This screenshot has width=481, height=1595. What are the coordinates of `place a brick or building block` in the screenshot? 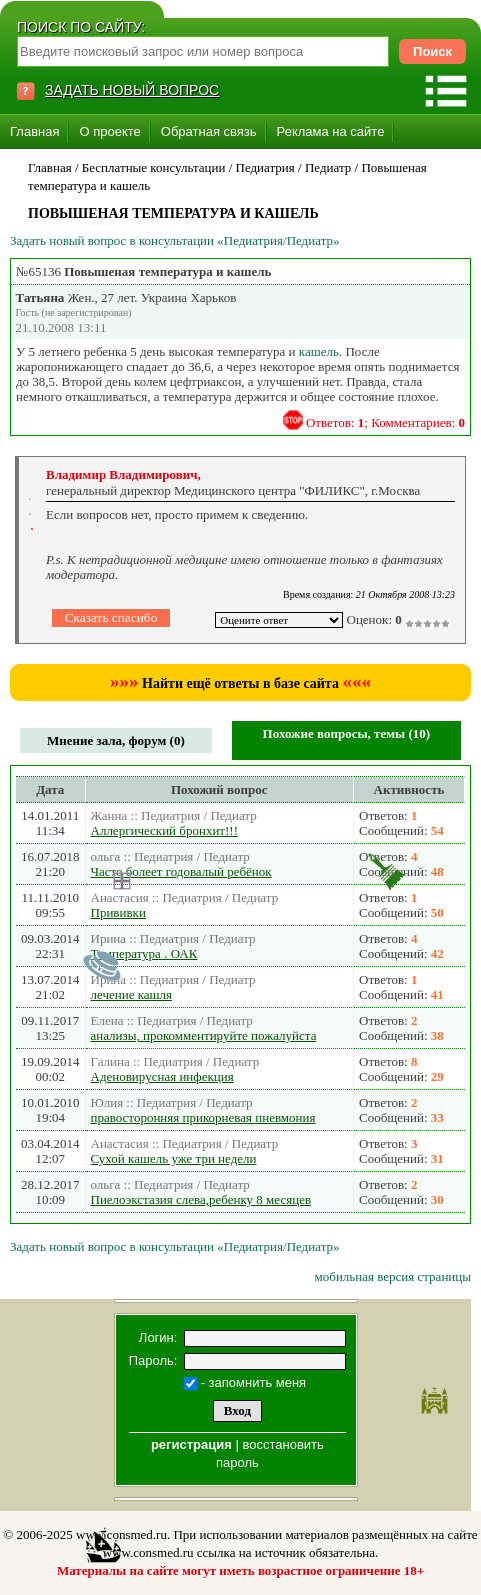 It's located at (122, 881).